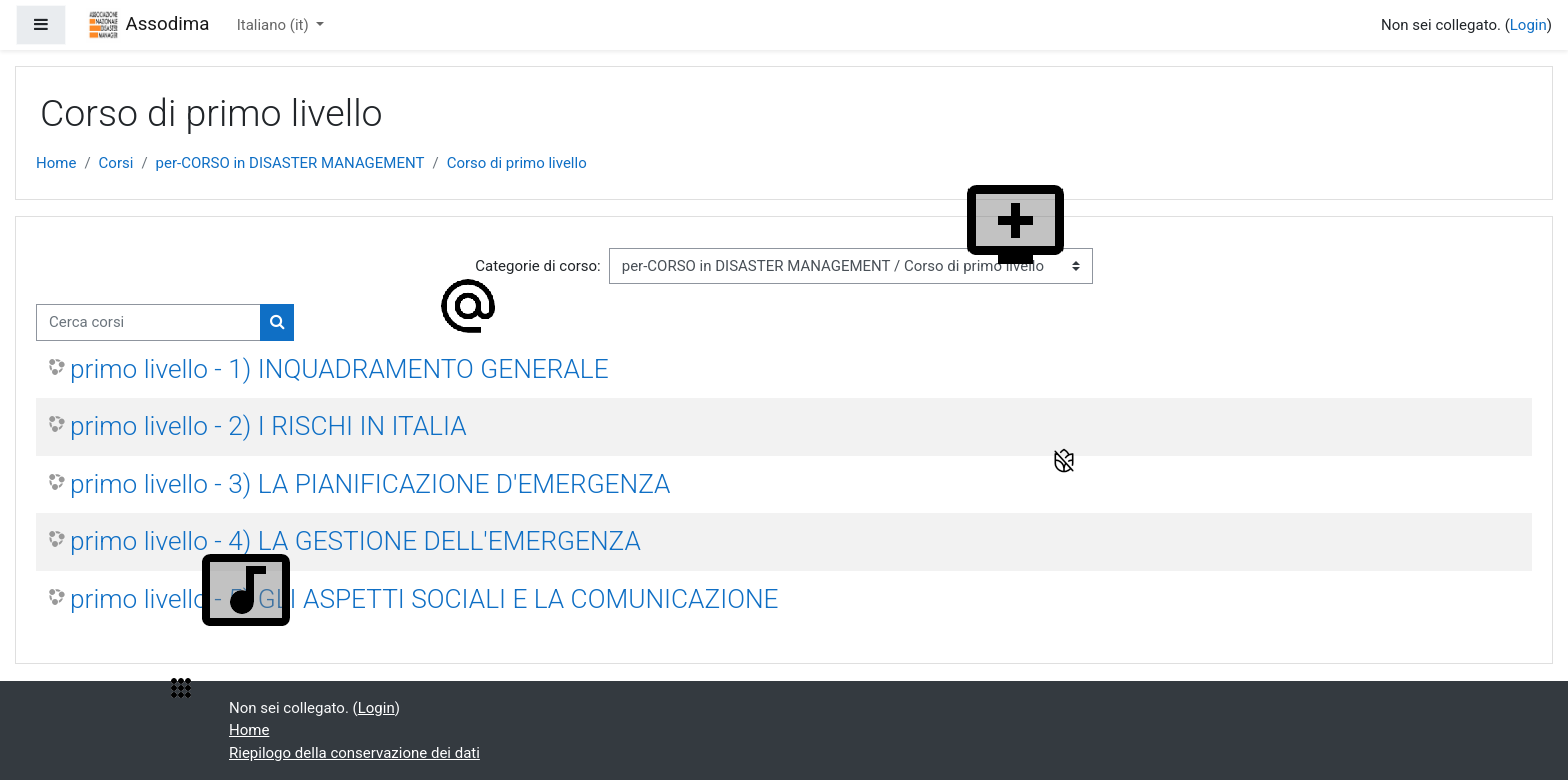 The width and height of the screenshot is (1568, 780). I want to click on add video to watch queue, so click(1015, 224).